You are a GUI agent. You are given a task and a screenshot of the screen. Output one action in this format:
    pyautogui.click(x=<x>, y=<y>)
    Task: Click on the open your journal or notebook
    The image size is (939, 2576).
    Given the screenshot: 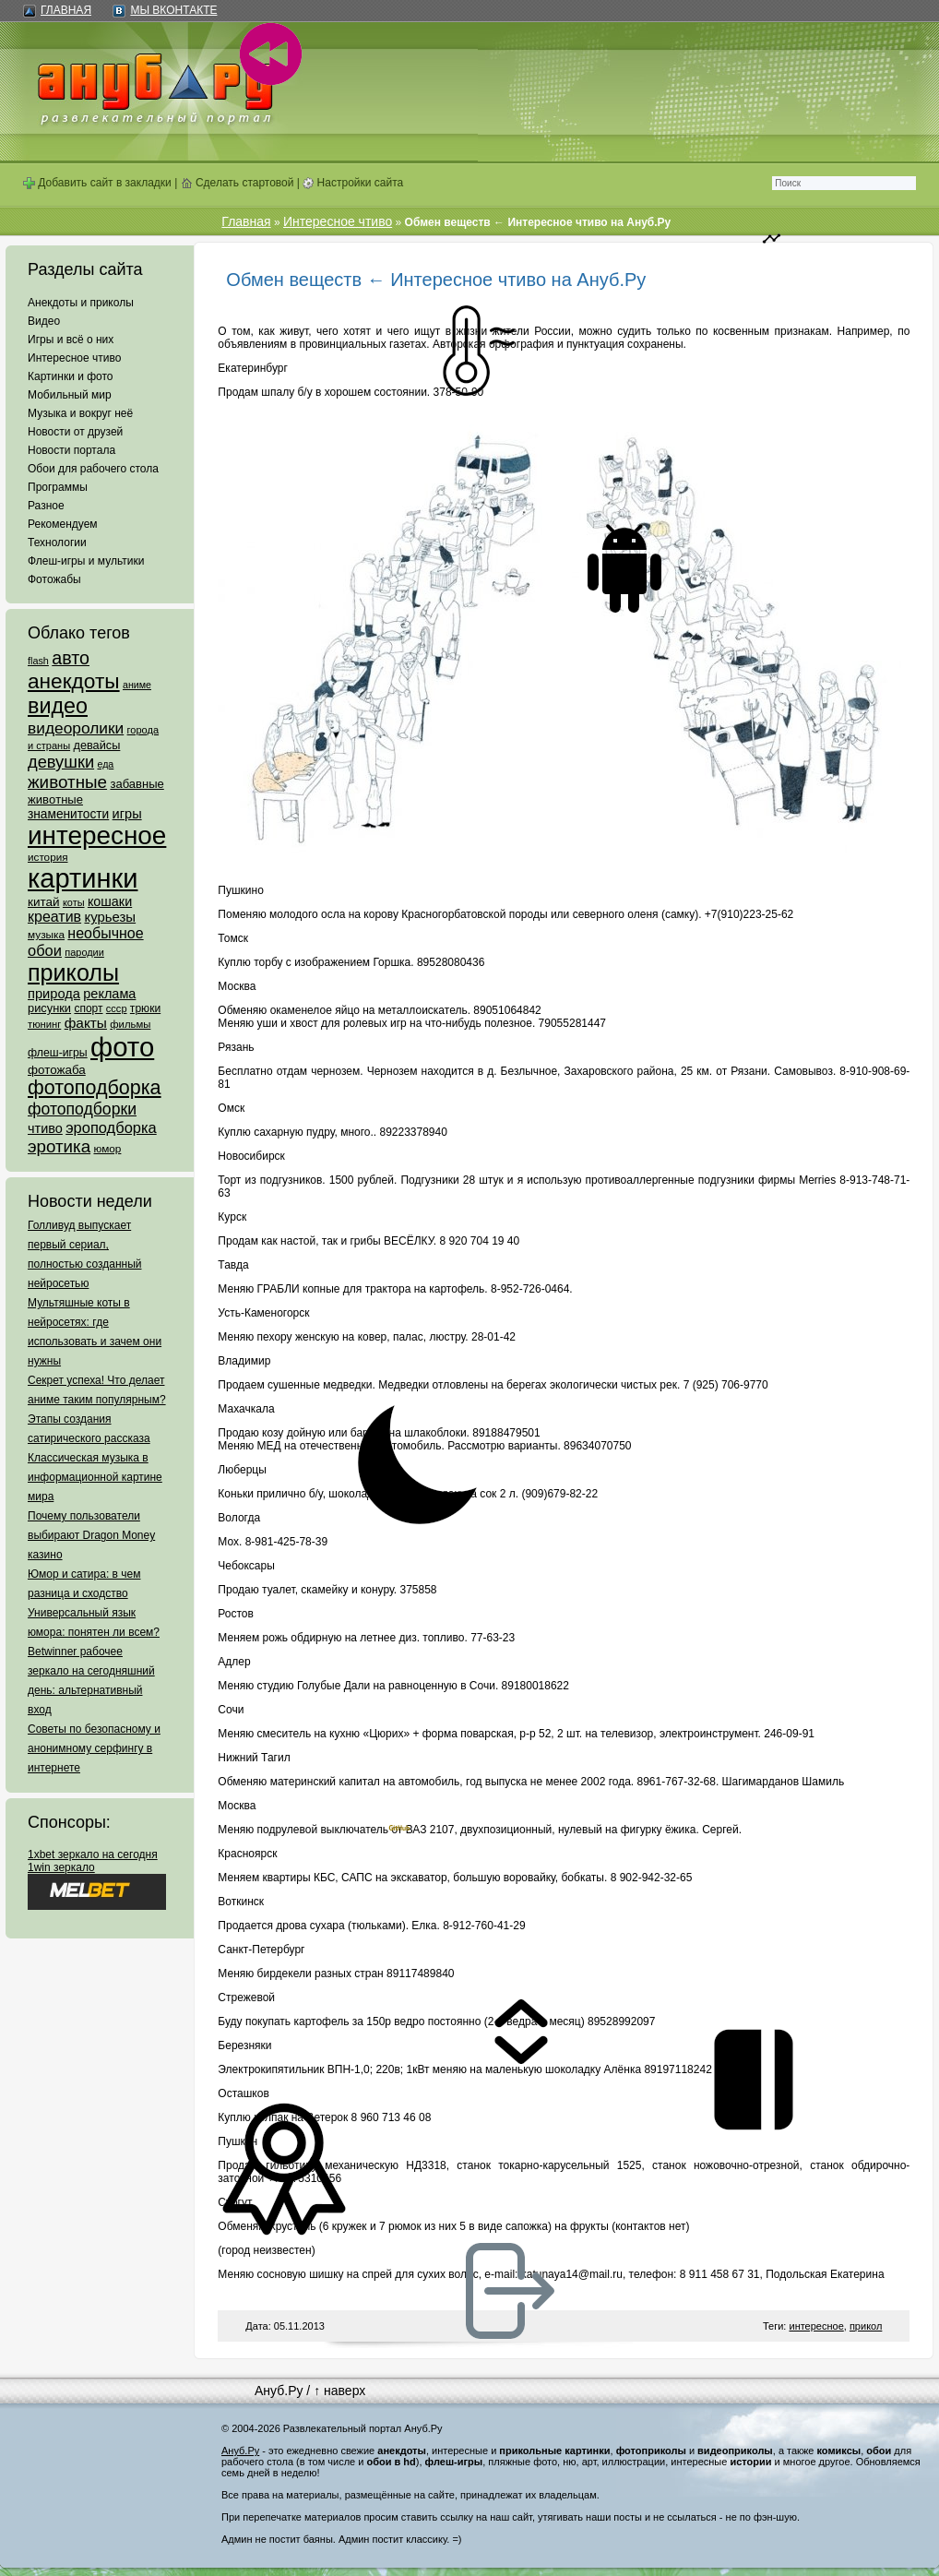 What is the action you would take?
    pyautogui.click(x=754, y=2080)
    